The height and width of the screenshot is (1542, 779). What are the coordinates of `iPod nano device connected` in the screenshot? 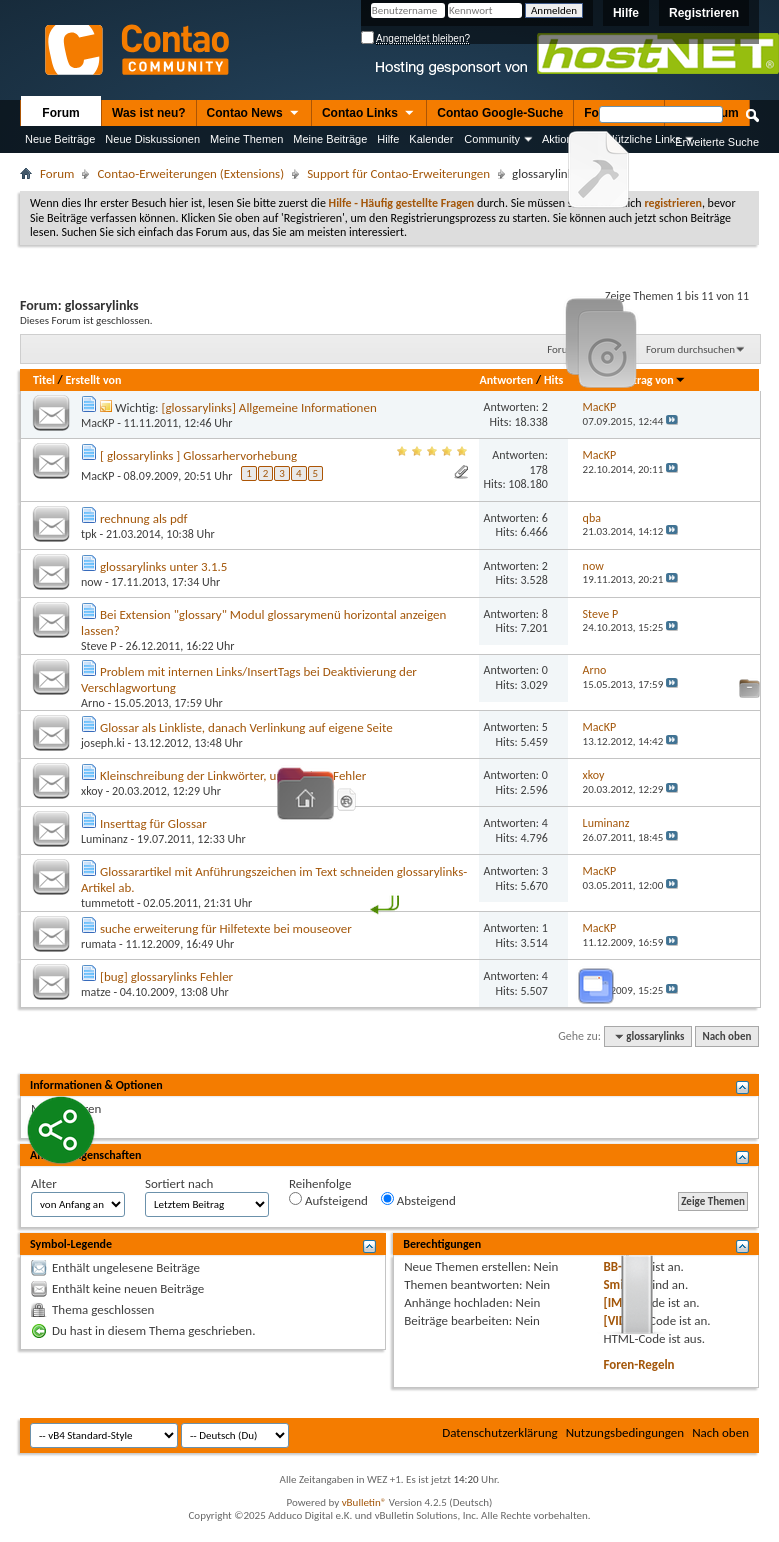 It's located at (637, 1296).